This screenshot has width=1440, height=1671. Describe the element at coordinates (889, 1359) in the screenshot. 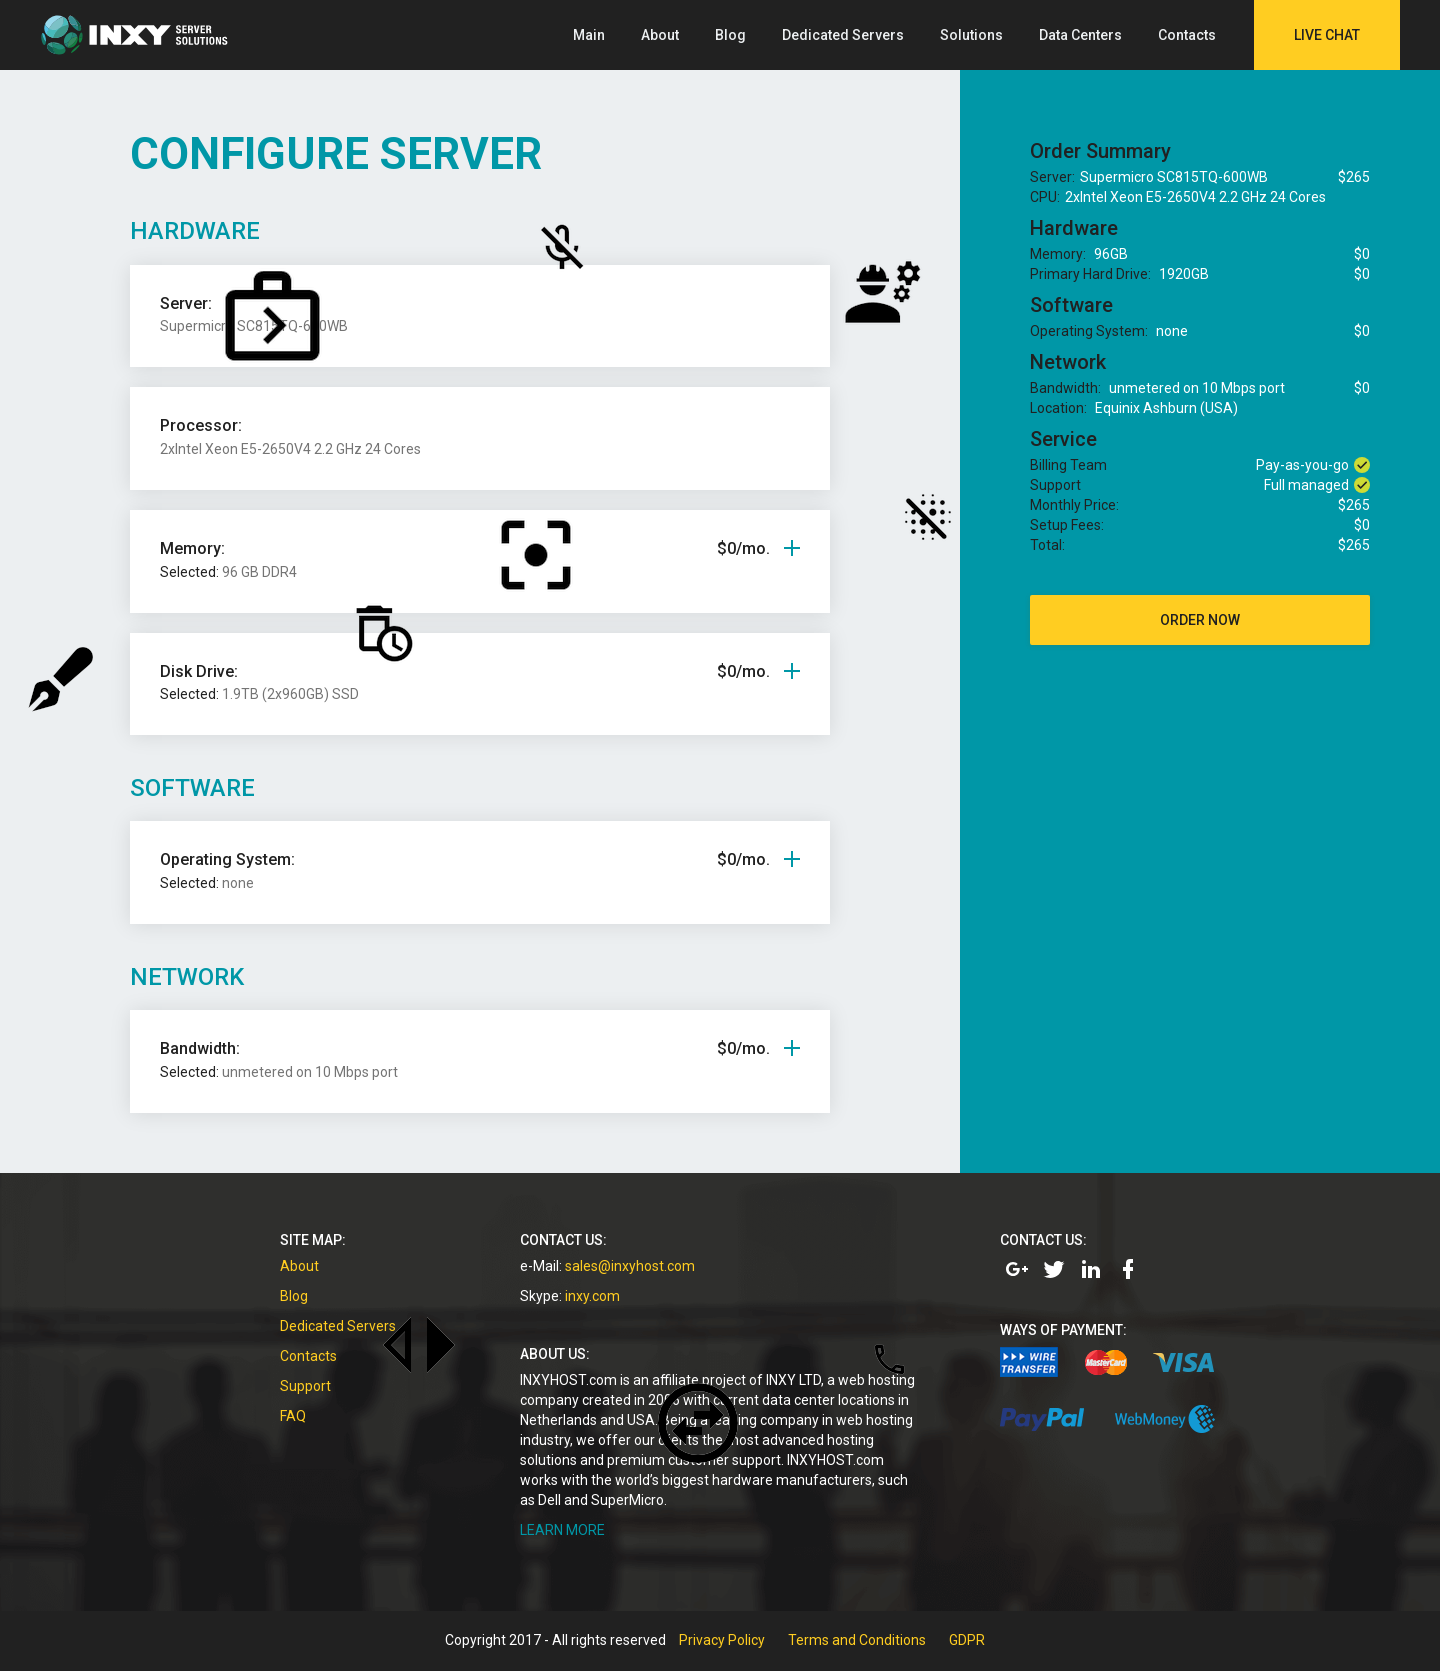

I see `make a phone call` at that location.